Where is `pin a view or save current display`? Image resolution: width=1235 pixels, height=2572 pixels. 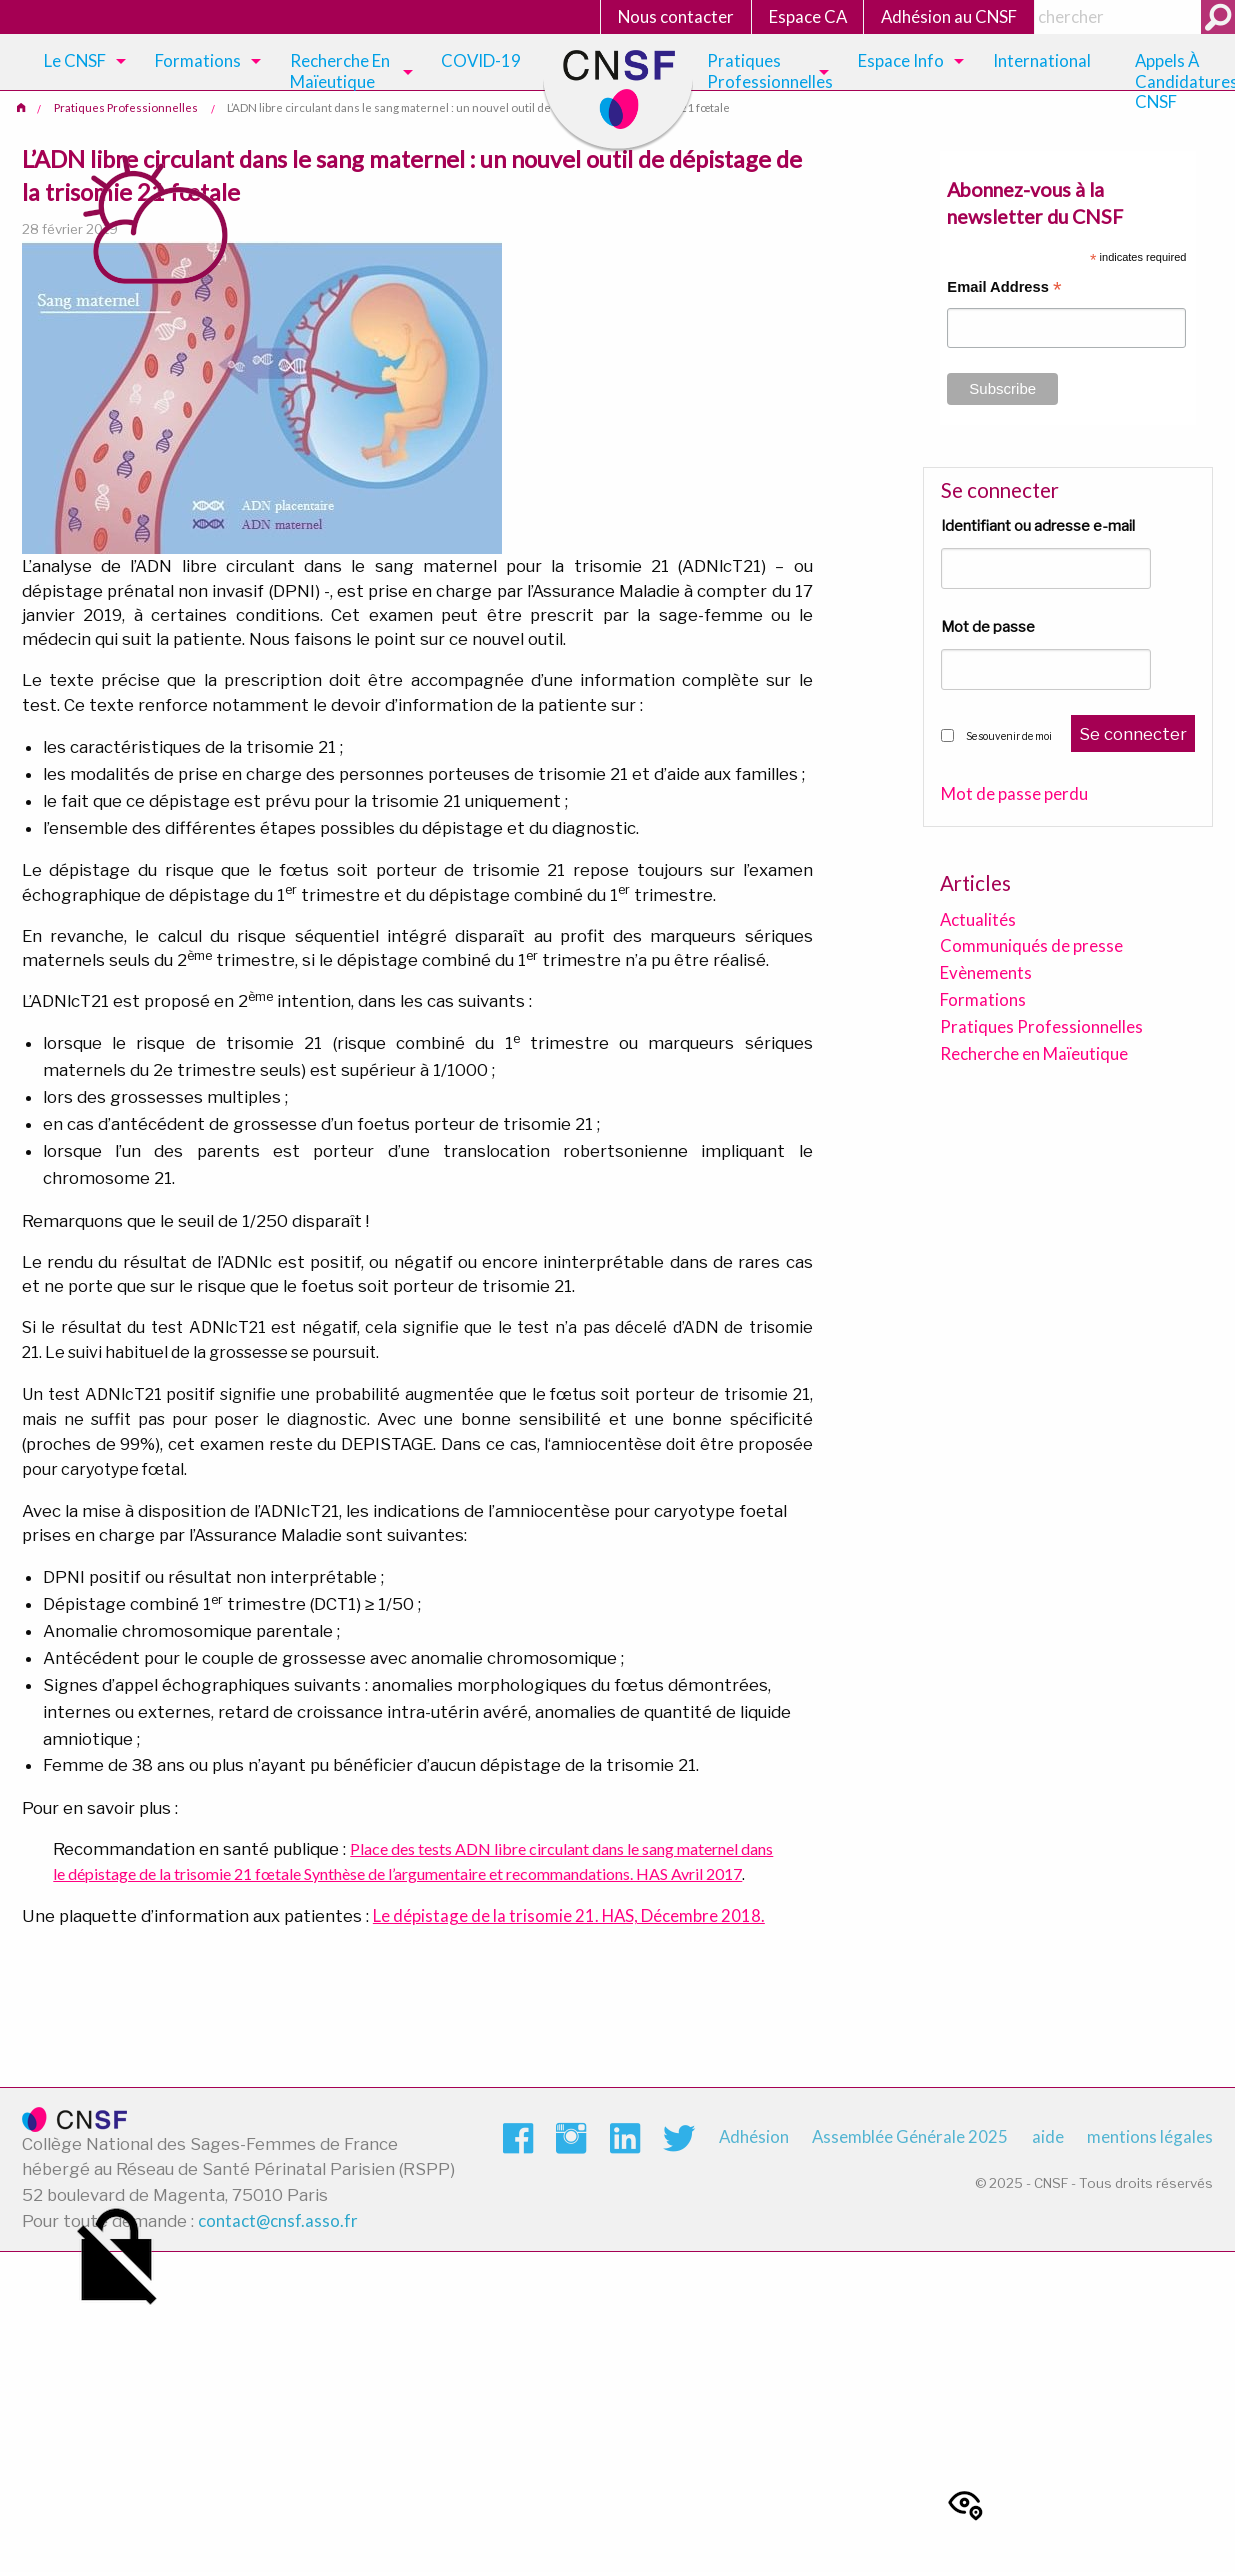
pin a view or save current display is located at coordinates (964, 2502).